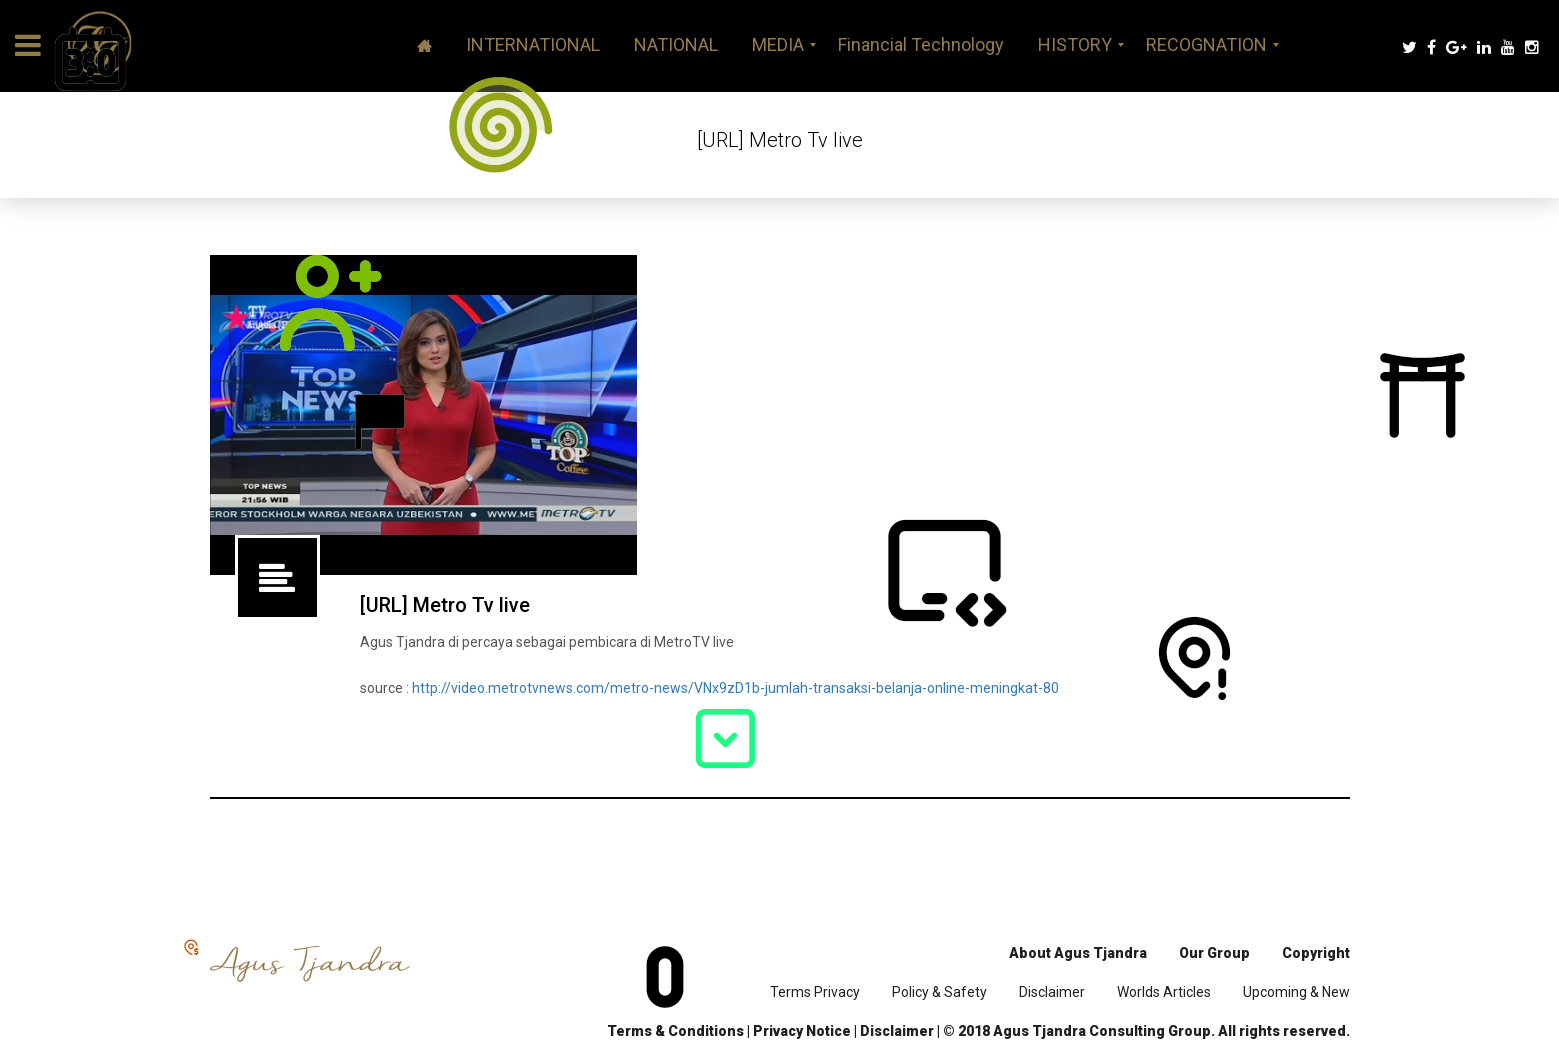  Describe the element at coordinates (90, 62) in the screenshot. I see `view game or match scores` at that location.